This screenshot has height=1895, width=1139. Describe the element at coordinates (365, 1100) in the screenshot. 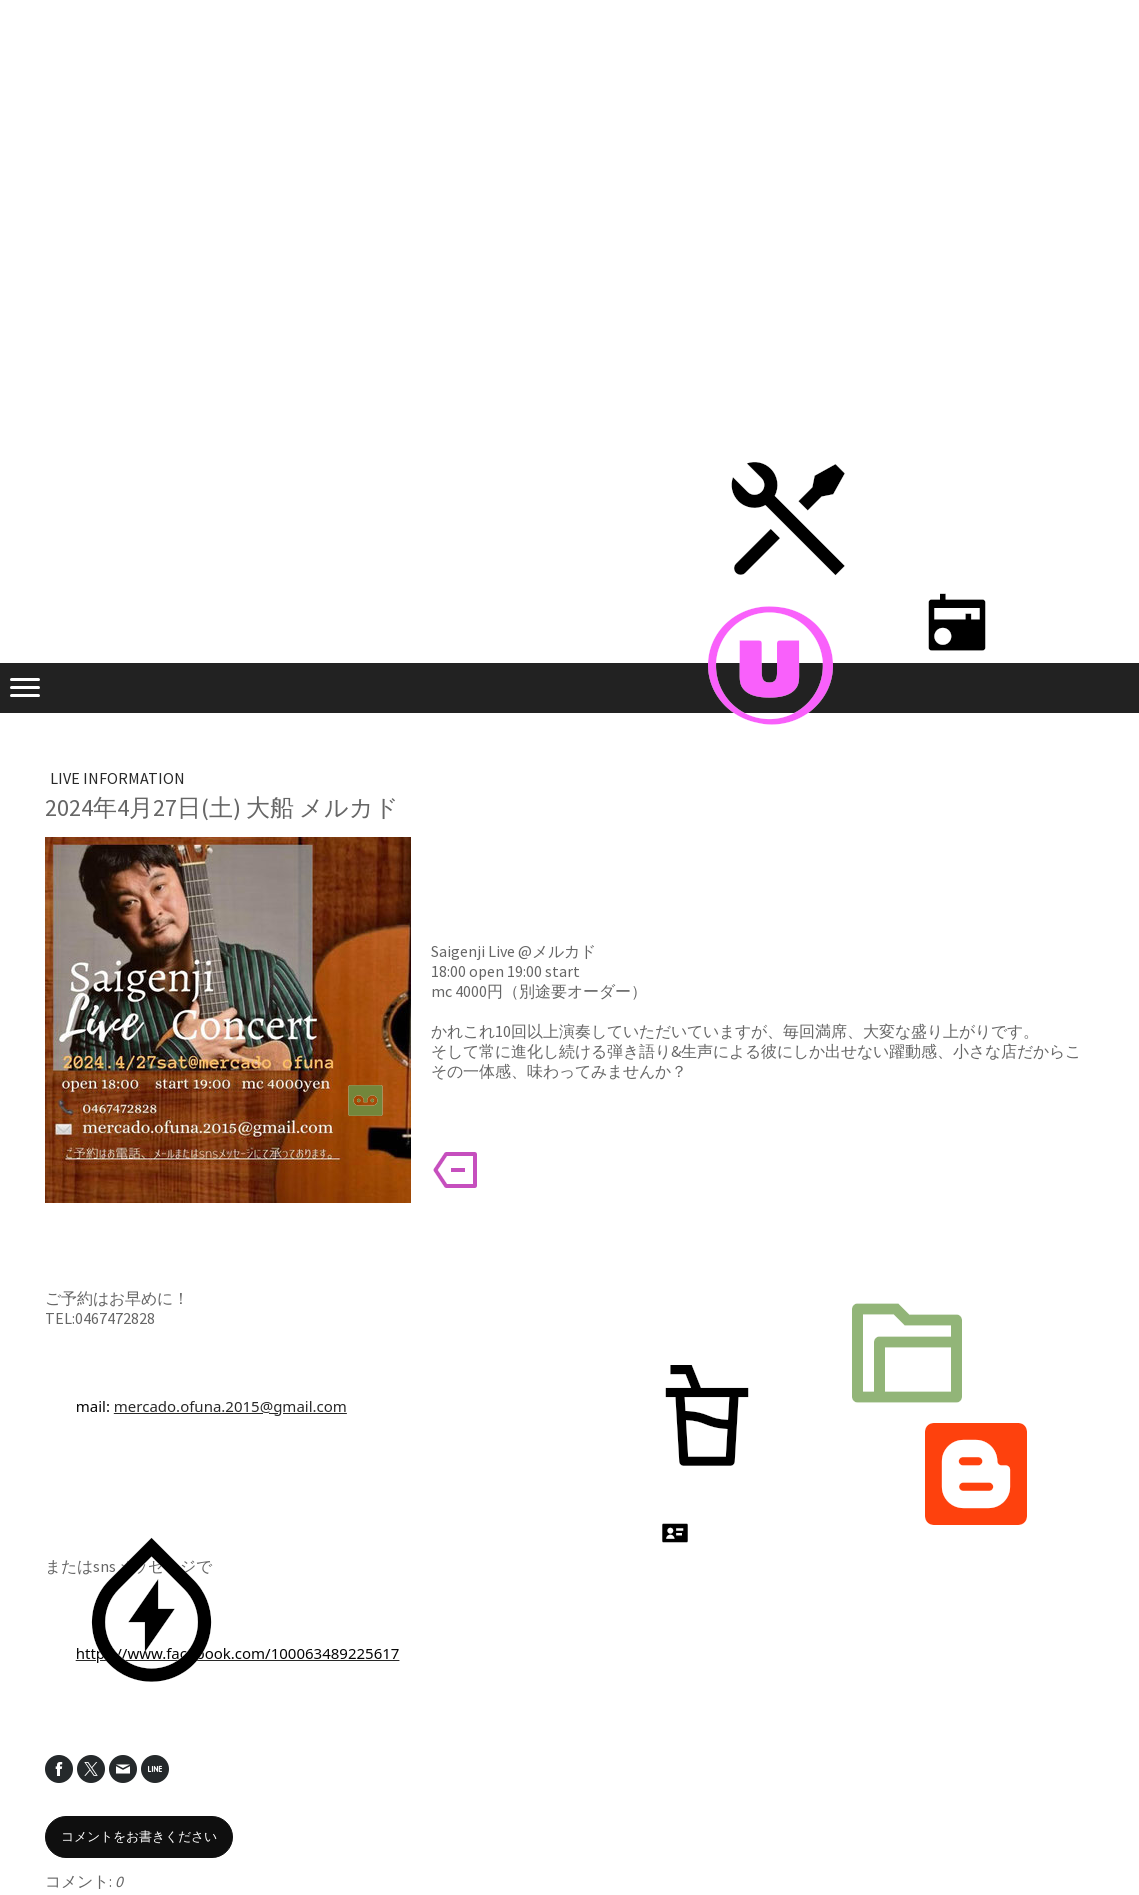

I see `play or access audio cassette content` at that location.